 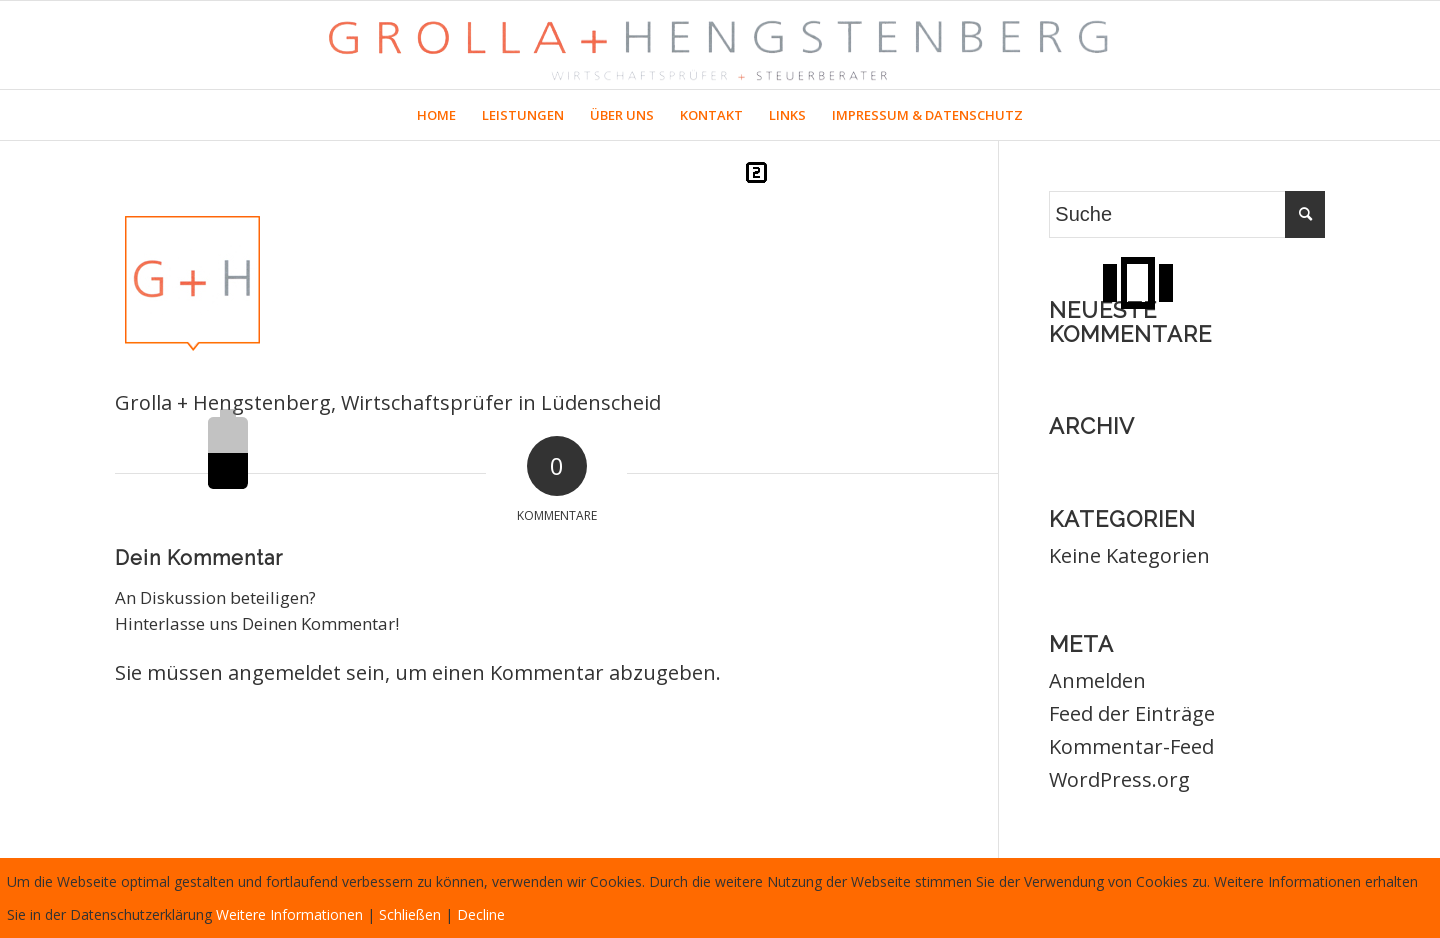 I want to click on view content in carousel mode, so click(x=1138, y=285).